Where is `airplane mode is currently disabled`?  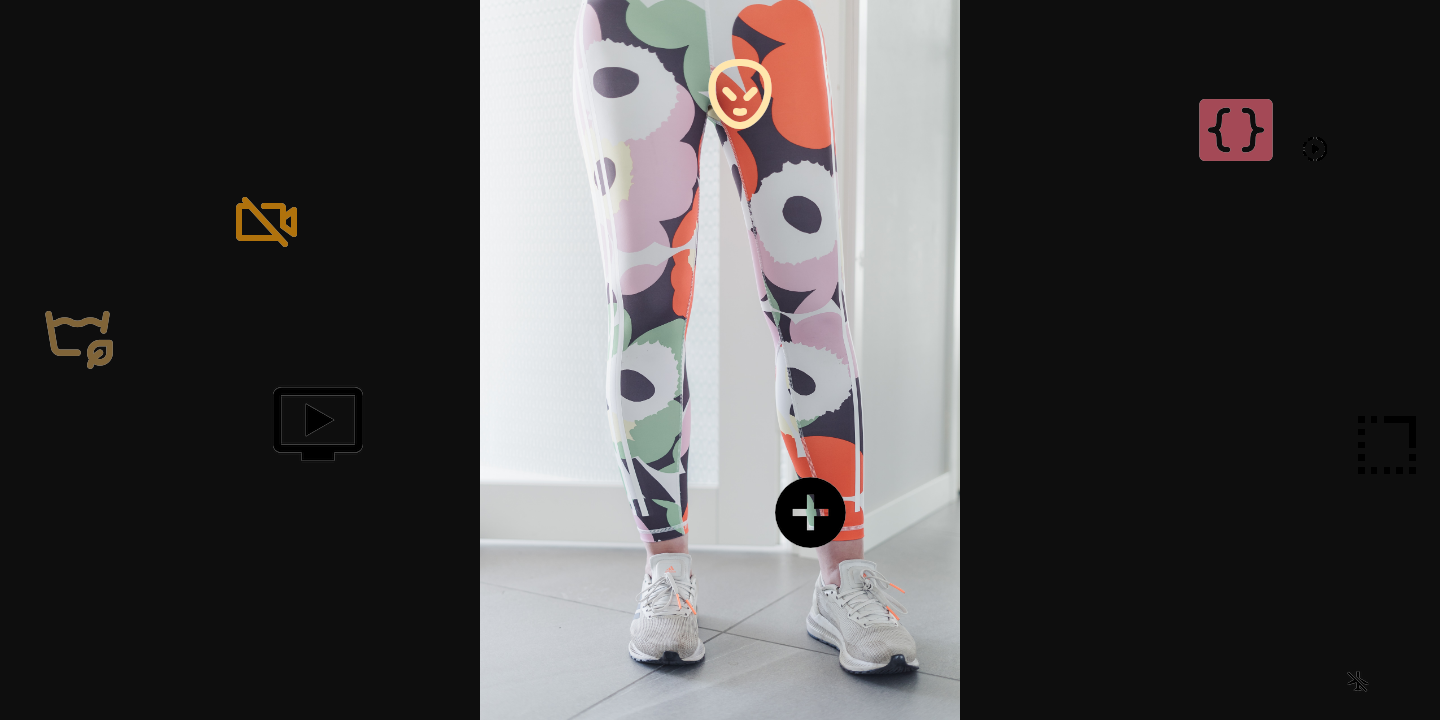
airplane mode is currently disabled is located at coordinates (1358, 681).